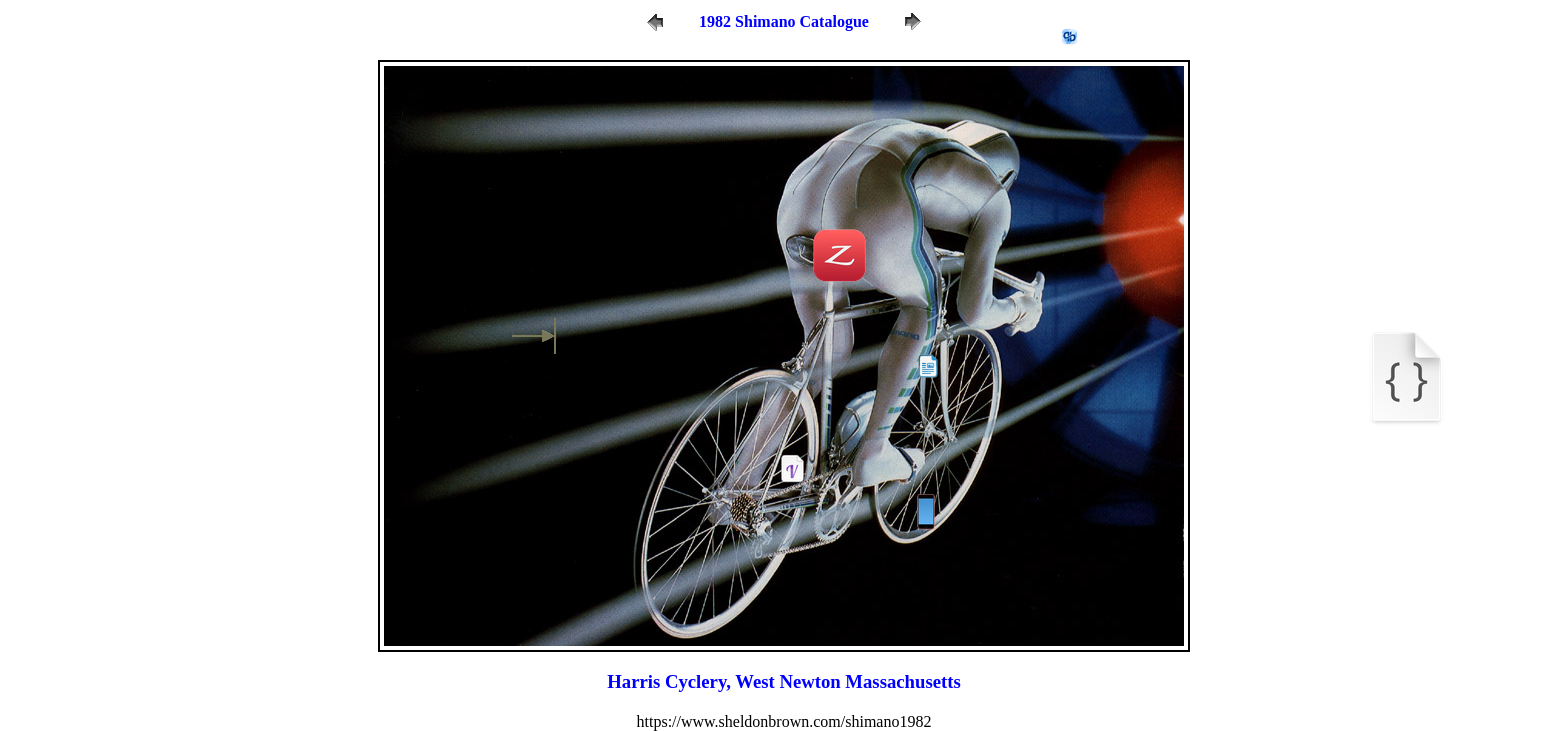 This screenshot has height=731, width=1568. What do you see at coordinates (1069, 36) in the screenshot?
I see `launch qutebrowser web browser` at bounding box center [1069, 36].